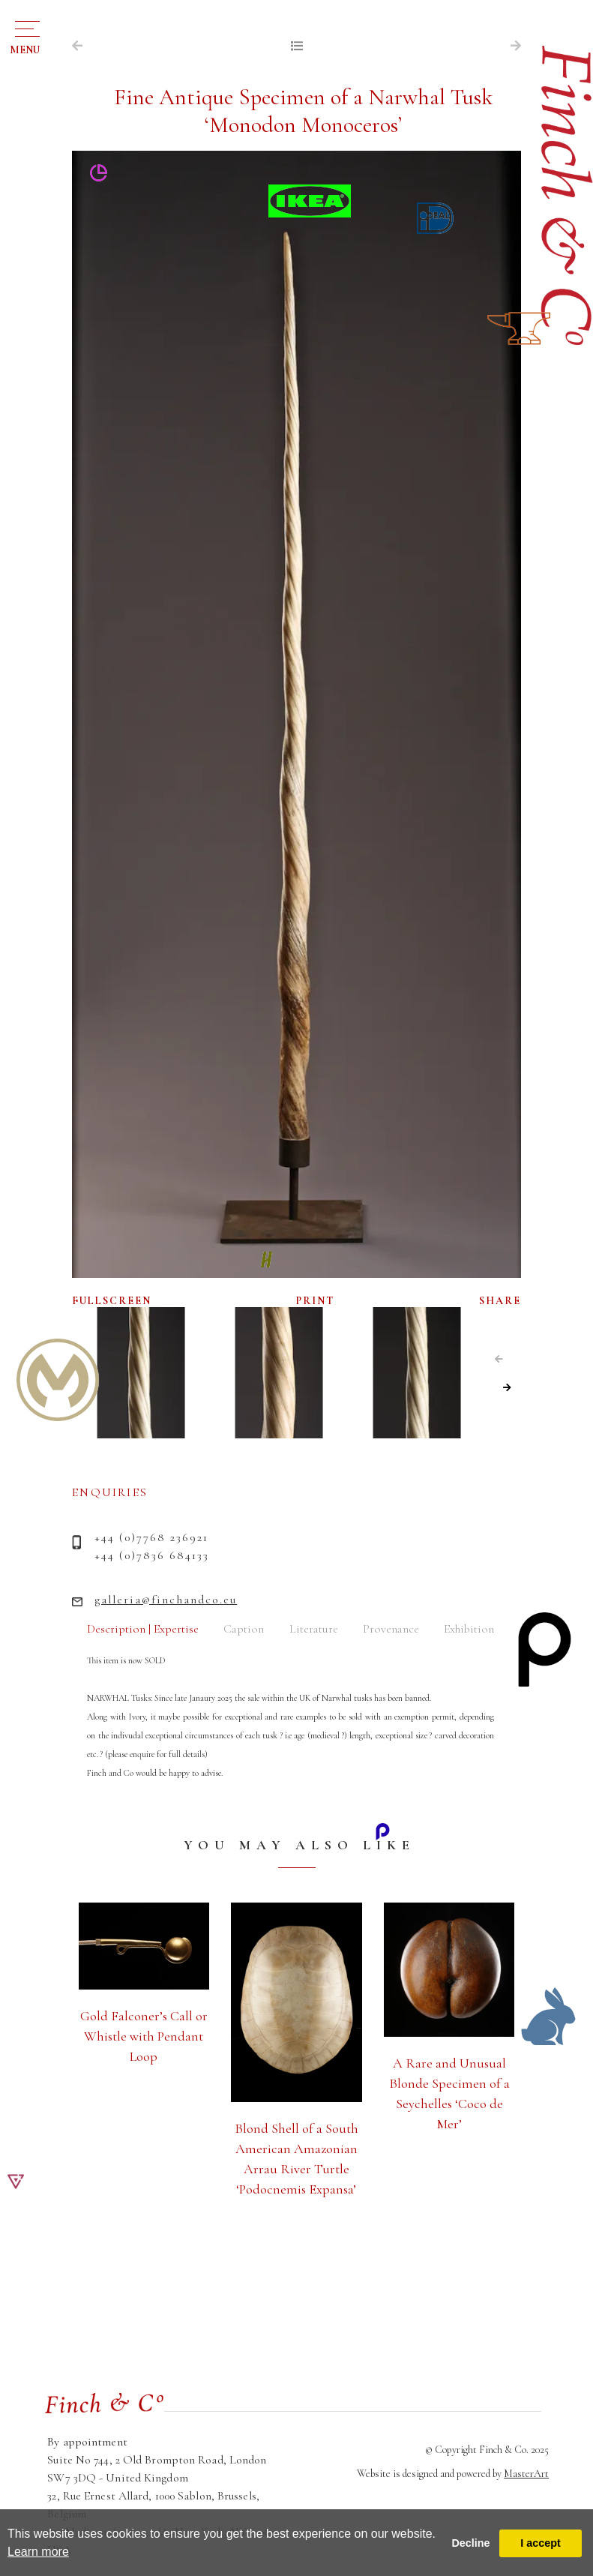 Image resolution: width=593 pixels, height=2576 pixels. What do you see at coordinates (544, 1649) in the screenshot?
I see `open the picsart app` at bounding box center [544, 1649].